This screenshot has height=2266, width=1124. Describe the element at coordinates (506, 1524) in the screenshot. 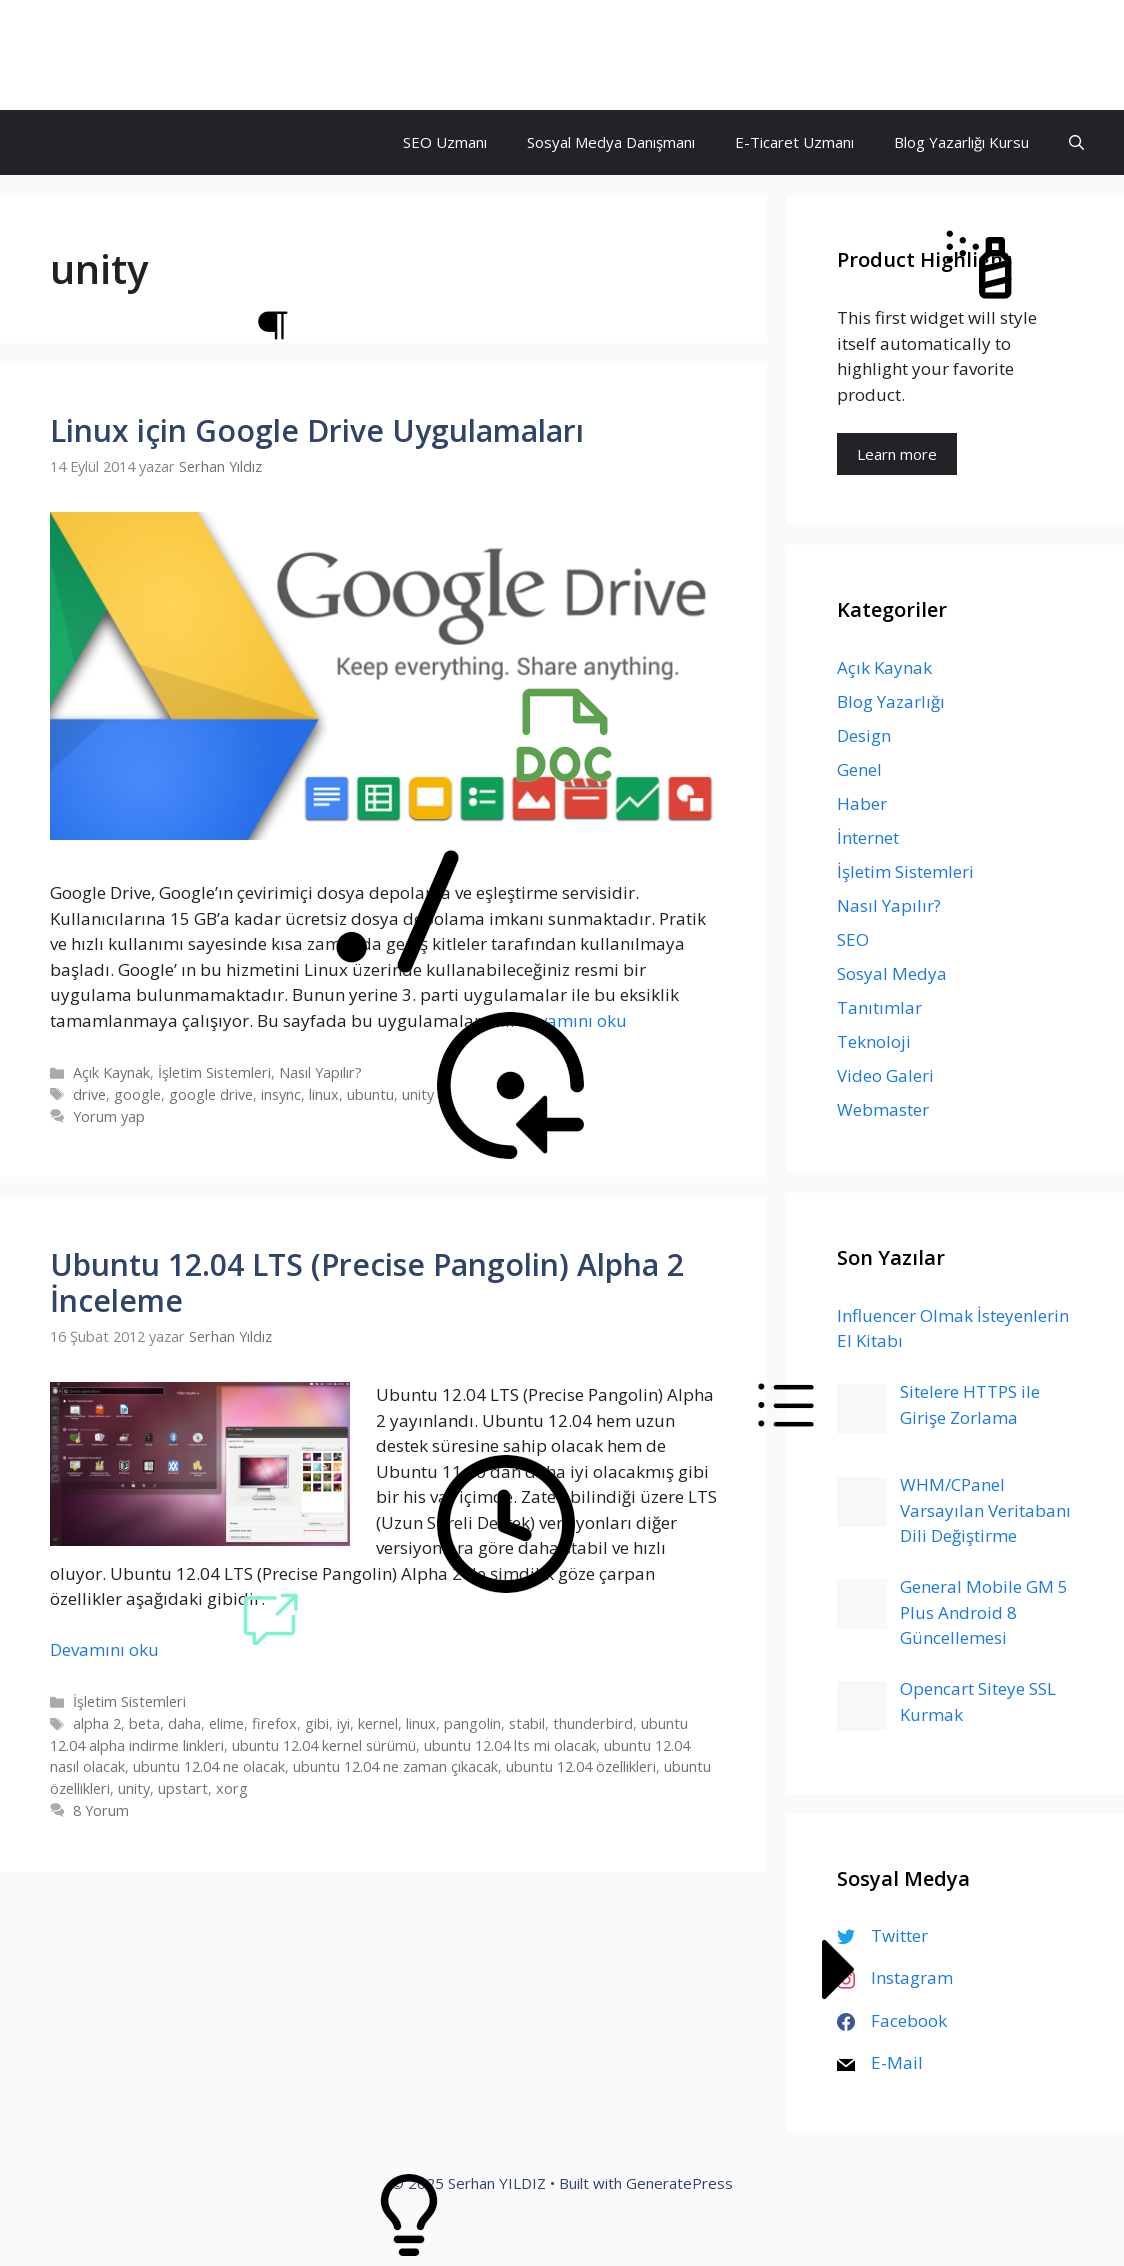

I see `view timestamp or time-related information` at that location.